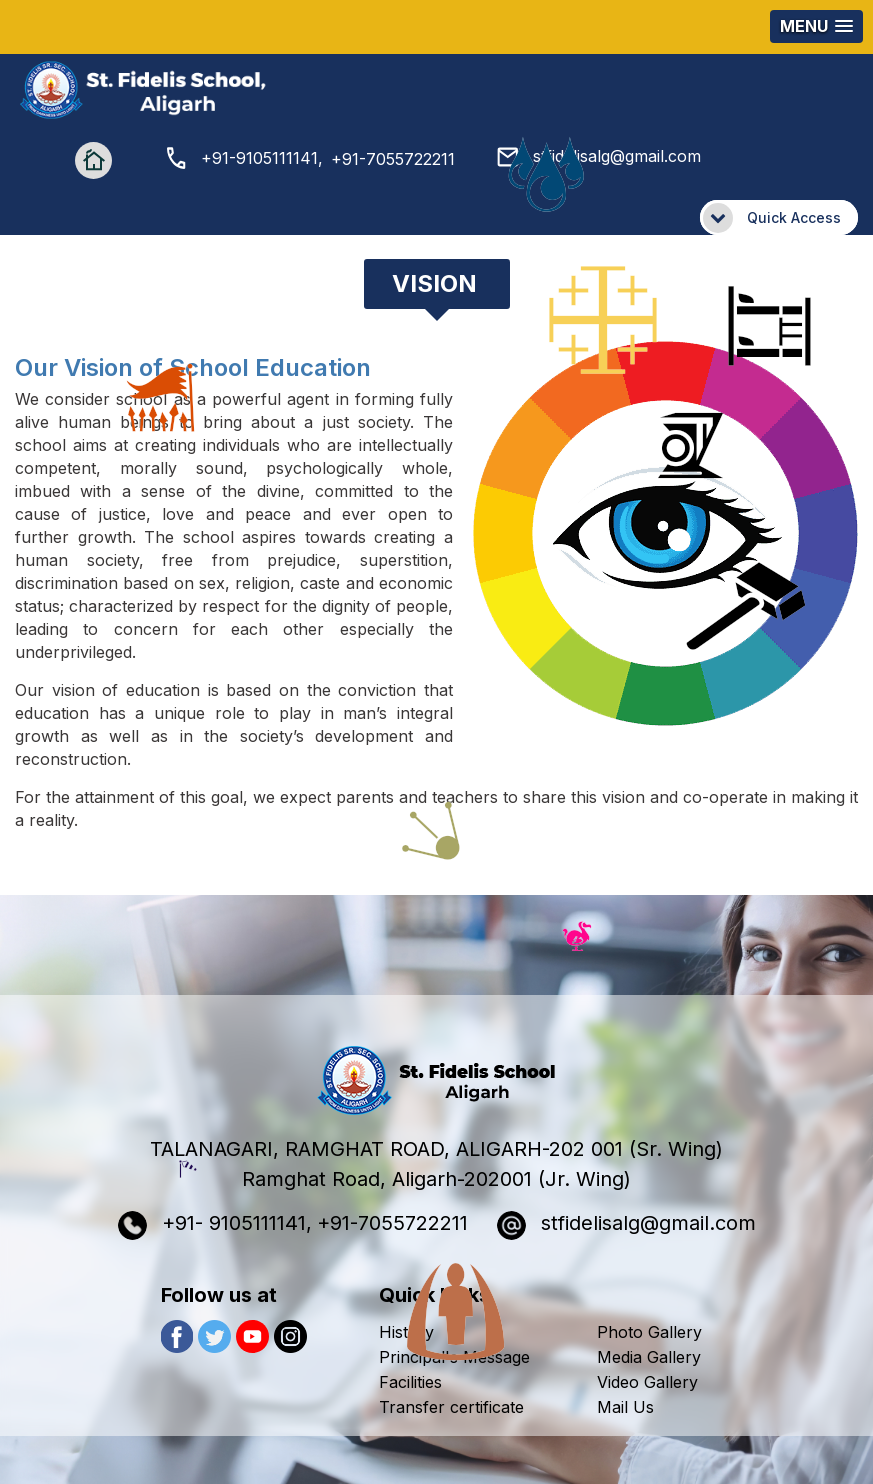 The image size is (873, 1484). What do you see at coordinates (577, 936) in the screenshot?
I see `dodo bird icon for extinct species or wildlife game` at bounding box center [577, 936].